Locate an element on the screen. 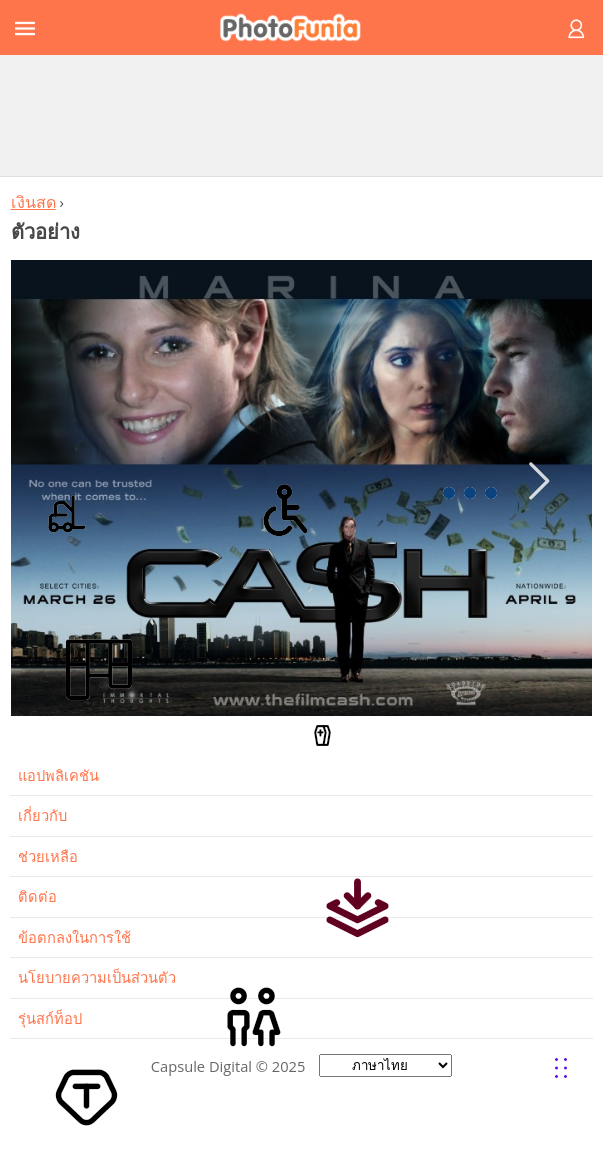 This screenshot has height=1157, width=603. tether (USDT) cryptocurrency logo is located at coordinates (86, 1097).